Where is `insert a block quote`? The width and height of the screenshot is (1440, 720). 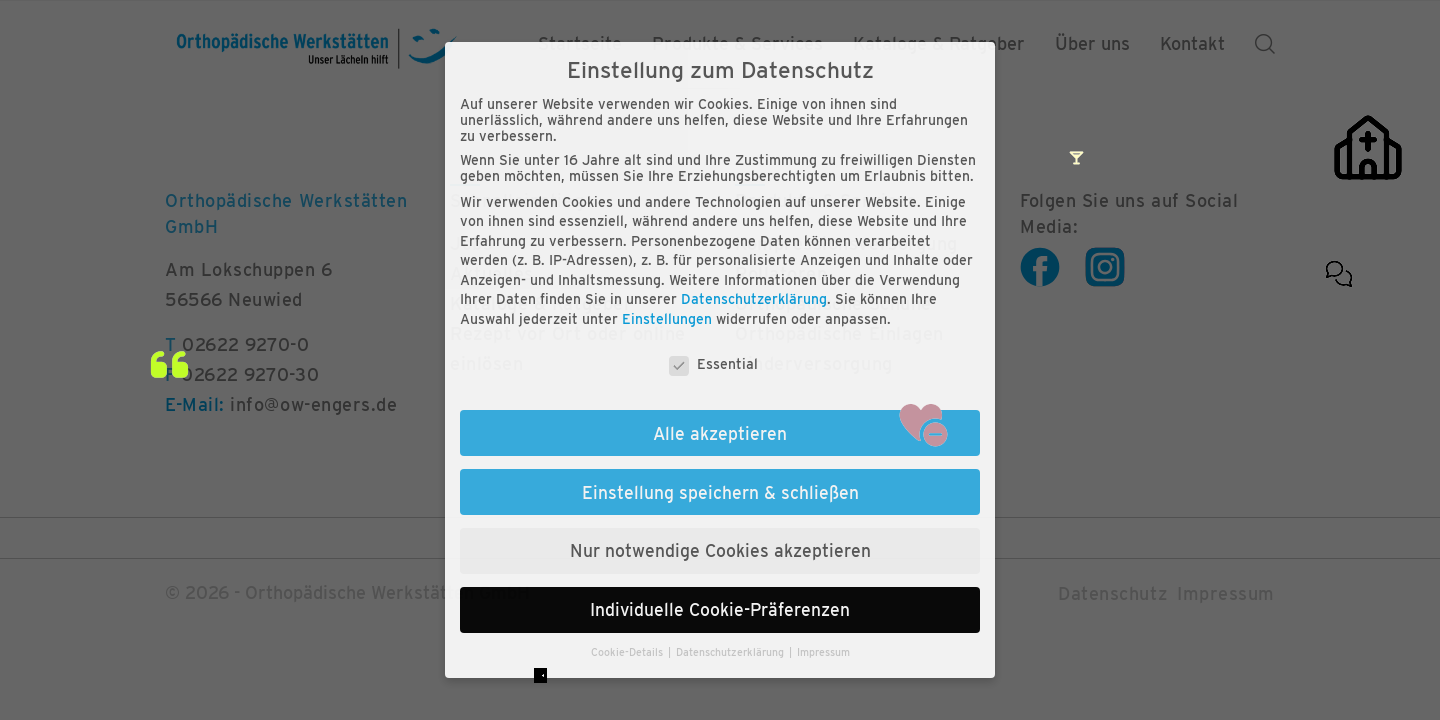
insert a block quote is located at coordinates (169, 364).